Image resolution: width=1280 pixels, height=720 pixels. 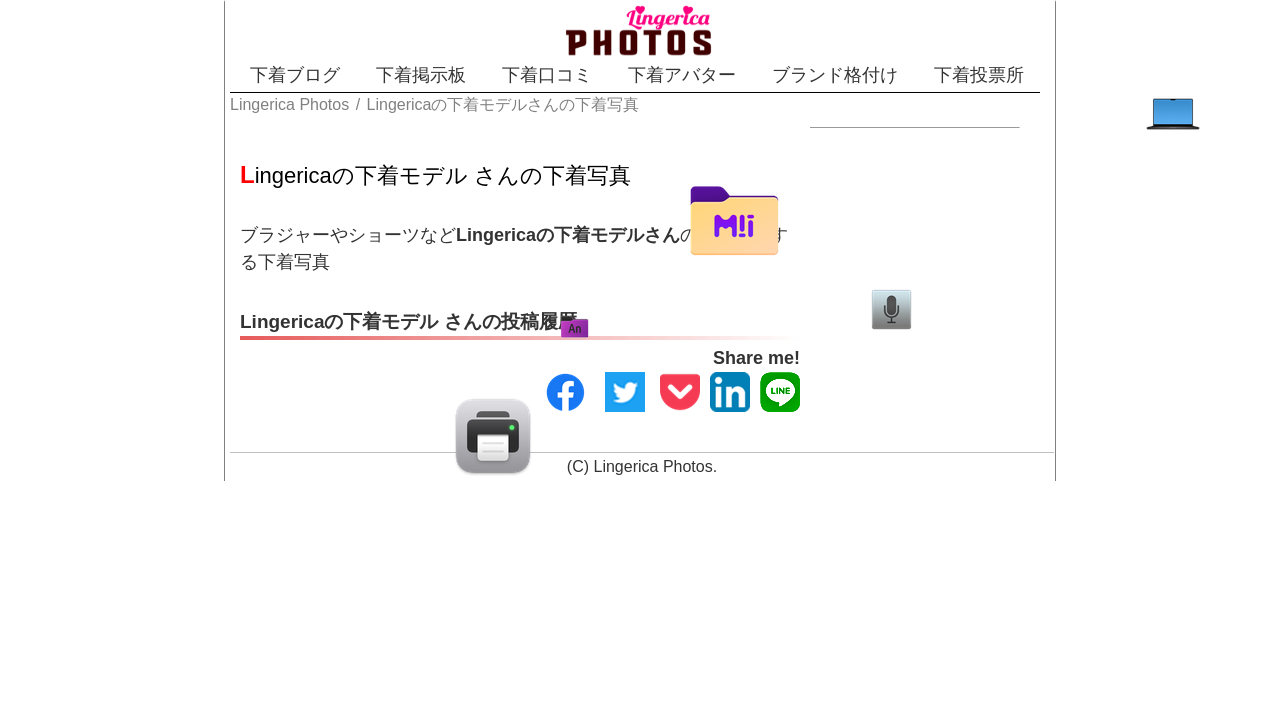 I want to click on macbook pro 14-inch device icon, so click(x=1173, y=110).